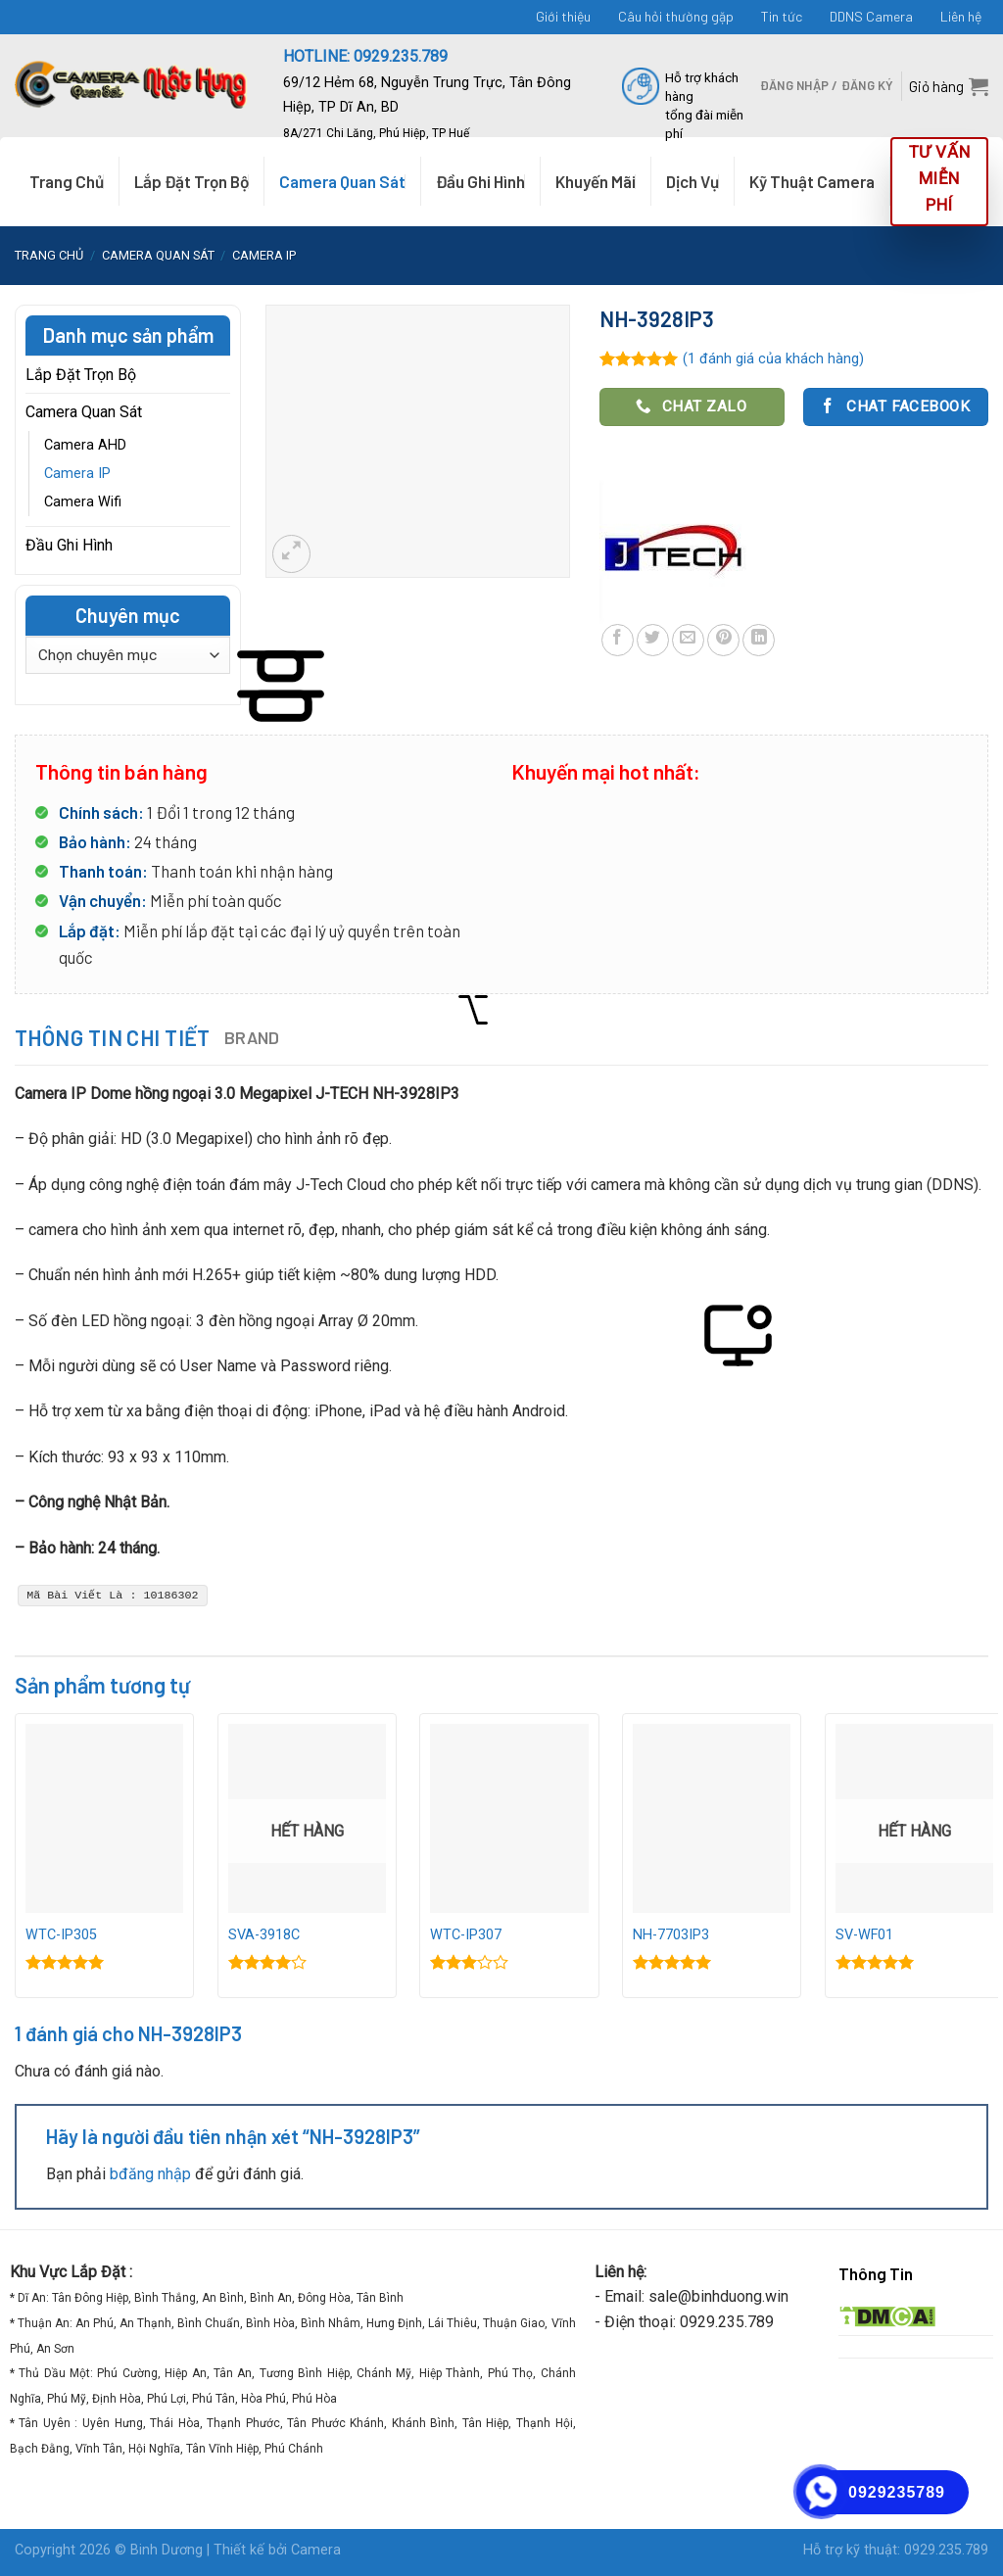 This screenshot has width=1003, height=2576. Describe the element at coordinates (738, 1335) in the screenshot. I see `indicates active screen recording or broadcast` at that location.